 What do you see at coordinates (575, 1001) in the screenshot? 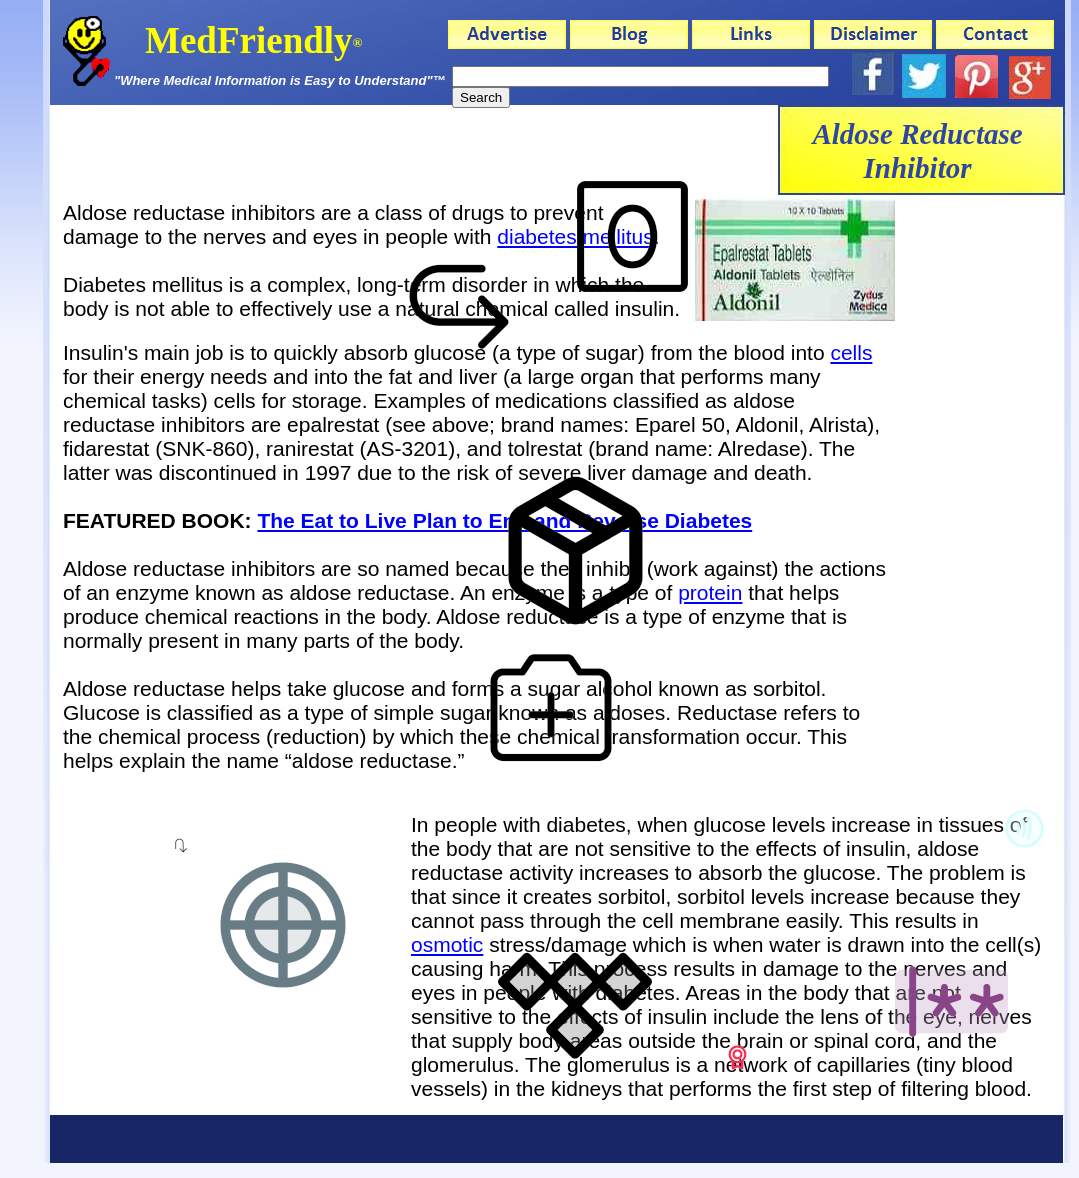
I see `open tidal music streaming app` at bounding box center [575, 1001].